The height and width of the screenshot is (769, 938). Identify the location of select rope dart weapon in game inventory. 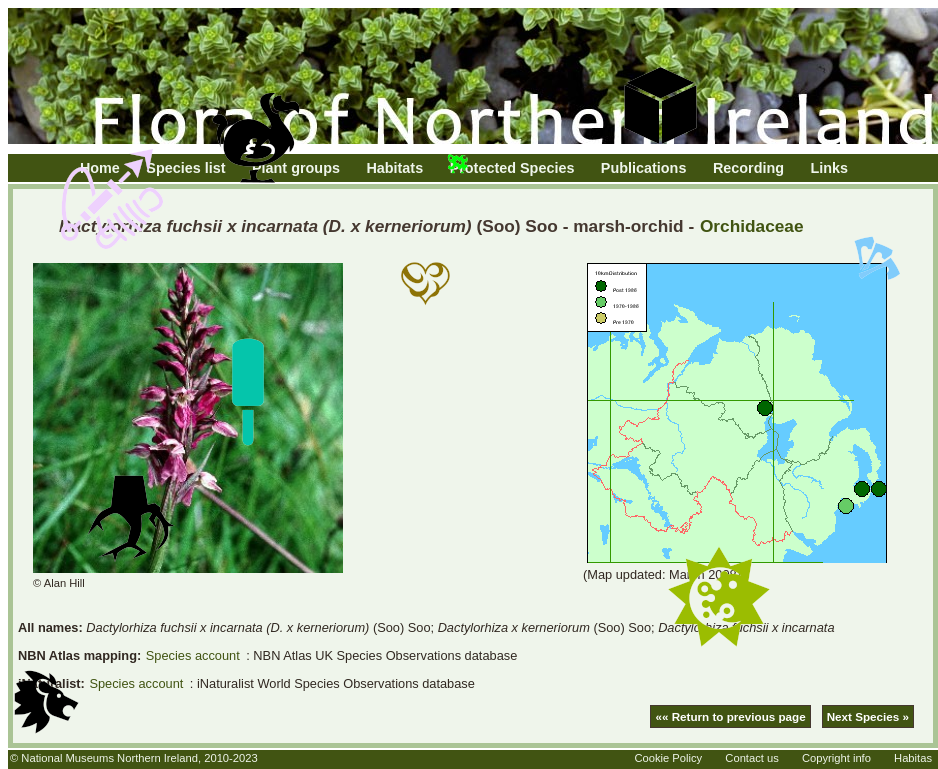
(112, 199).